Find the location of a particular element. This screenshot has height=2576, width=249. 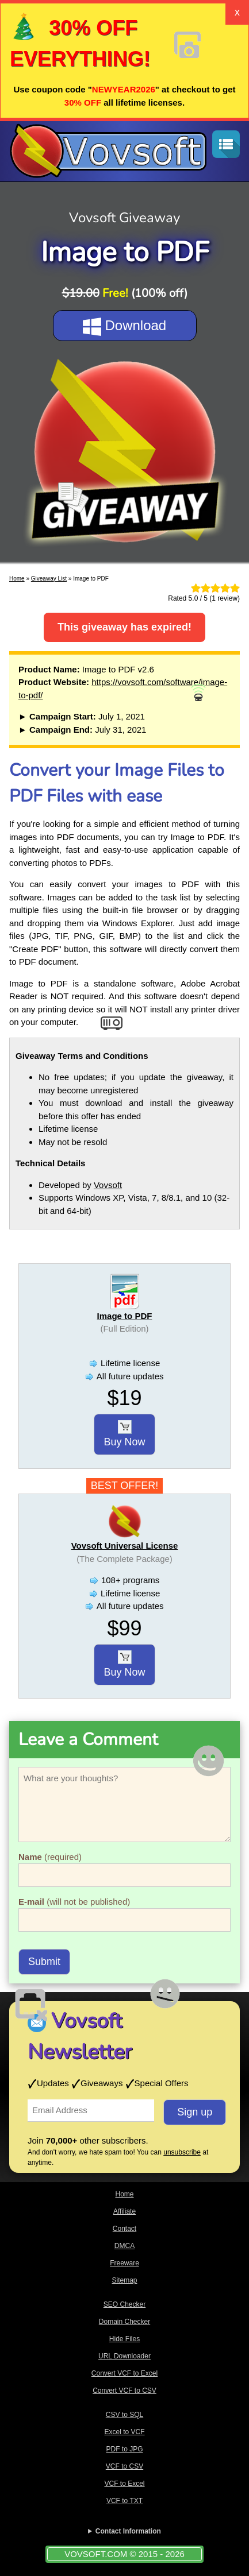

access your documents folder is located at coordinates (74, 498).